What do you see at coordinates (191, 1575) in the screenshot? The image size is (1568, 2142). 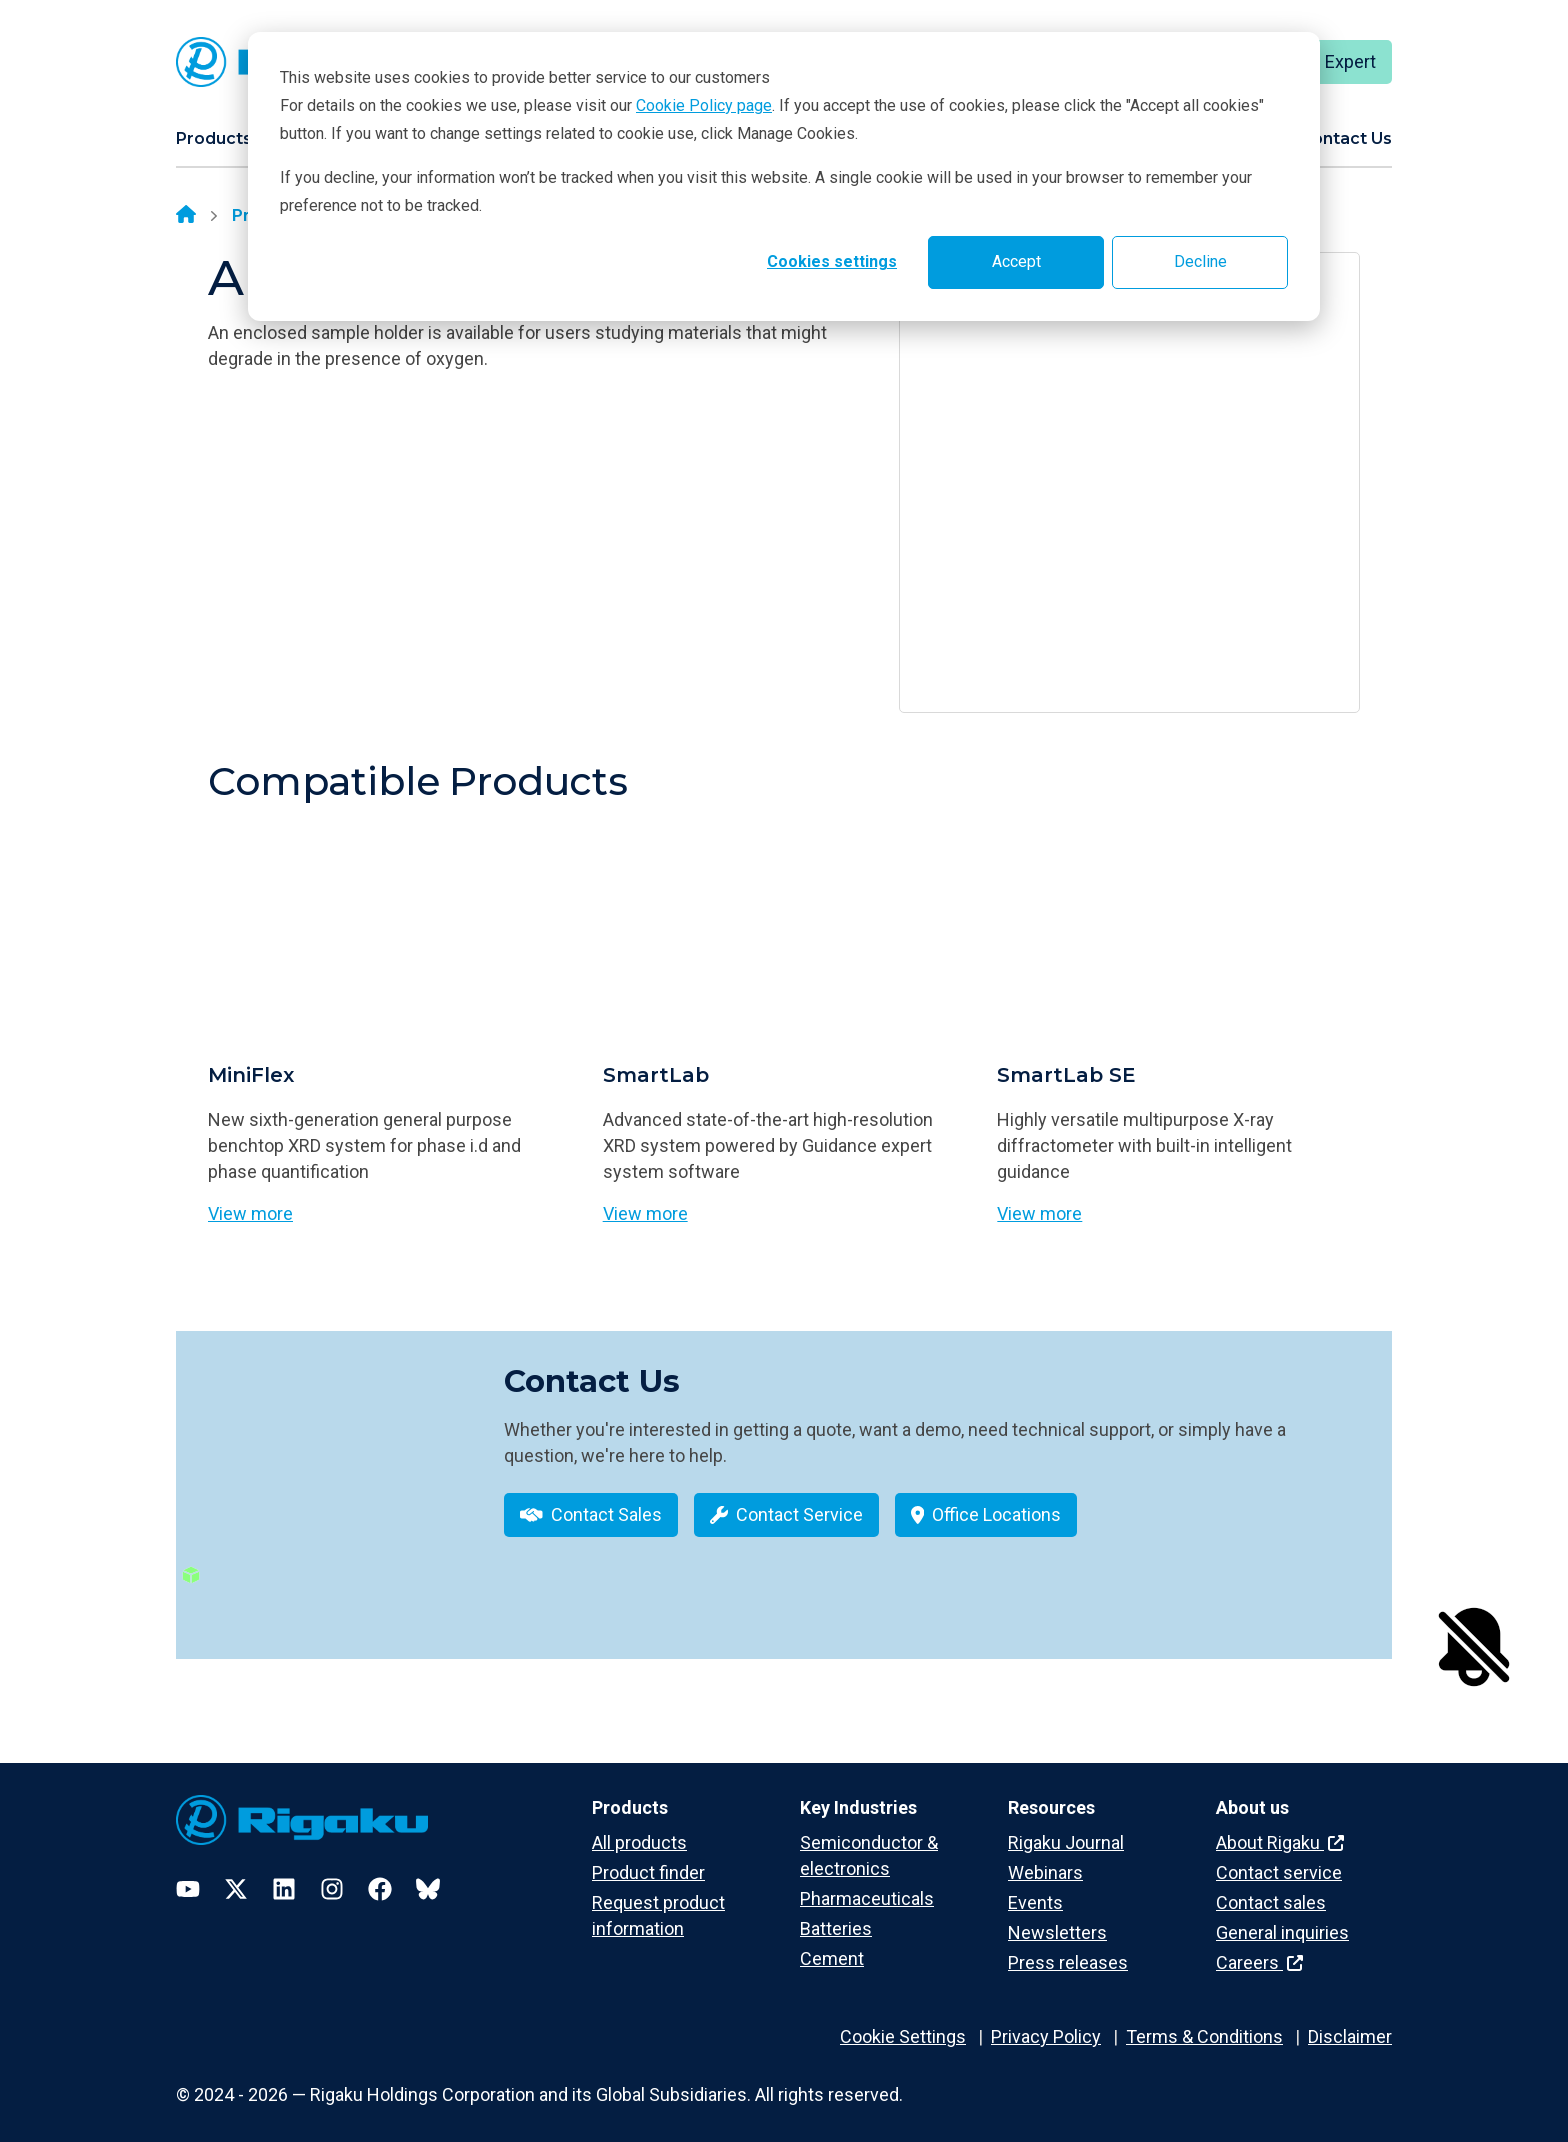 I see `view 3D model or object` at bounding box center [191, 1575].